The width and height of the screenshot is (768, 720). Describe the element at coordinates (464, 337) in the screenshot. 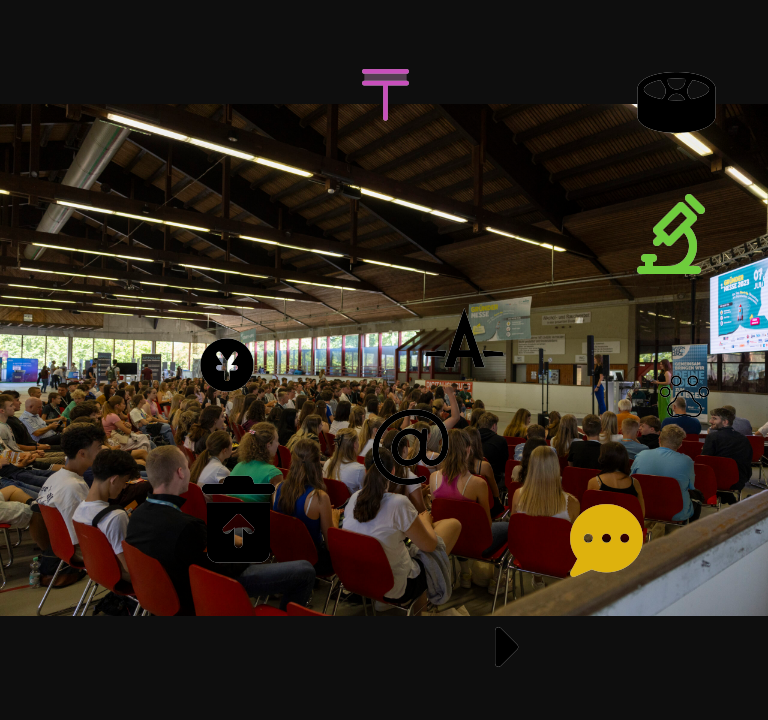

I see `autoprefixer CSS tool logo` at that location.